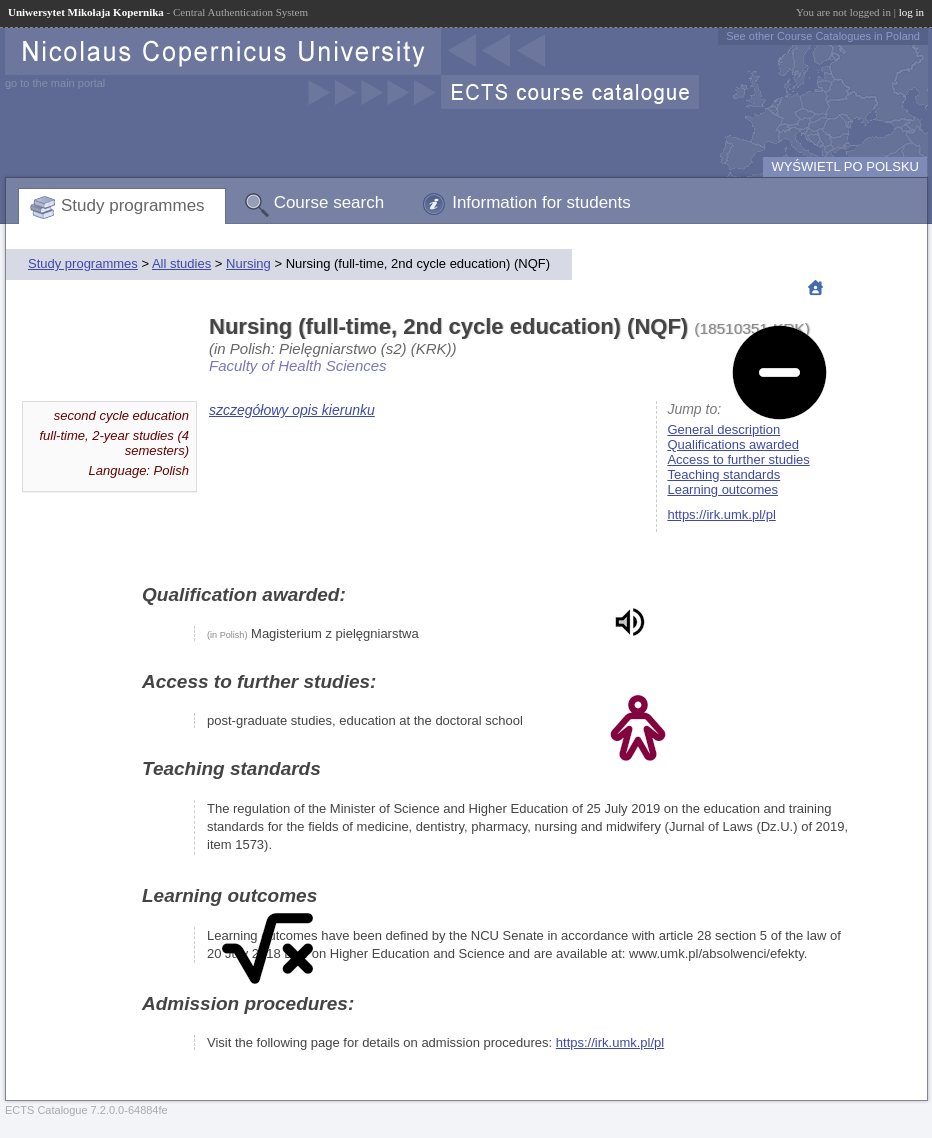 The height and width of the screenshot is (1138, 932). Describe the element at coordinates (779, 372) in the screenshot. I see `remove an item from a list` at that location.